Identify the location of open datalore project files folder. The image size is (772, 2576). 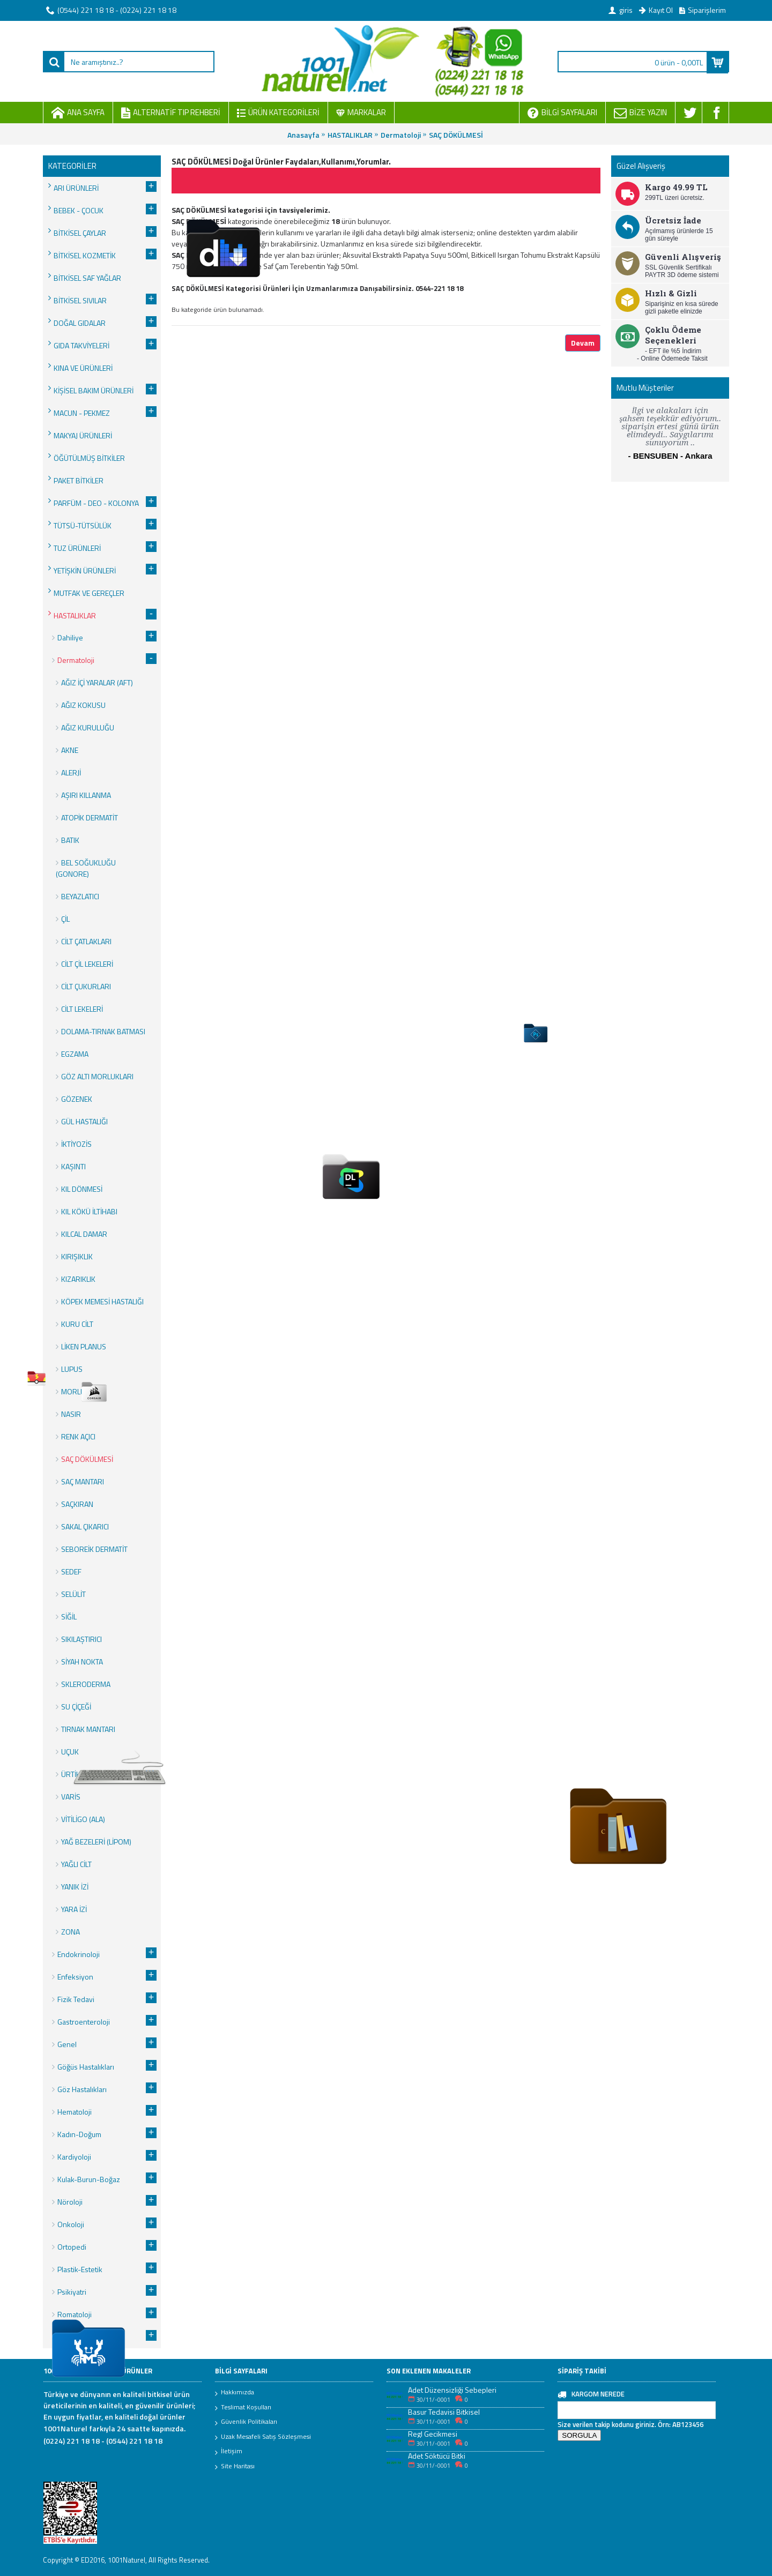
(351, 1178).